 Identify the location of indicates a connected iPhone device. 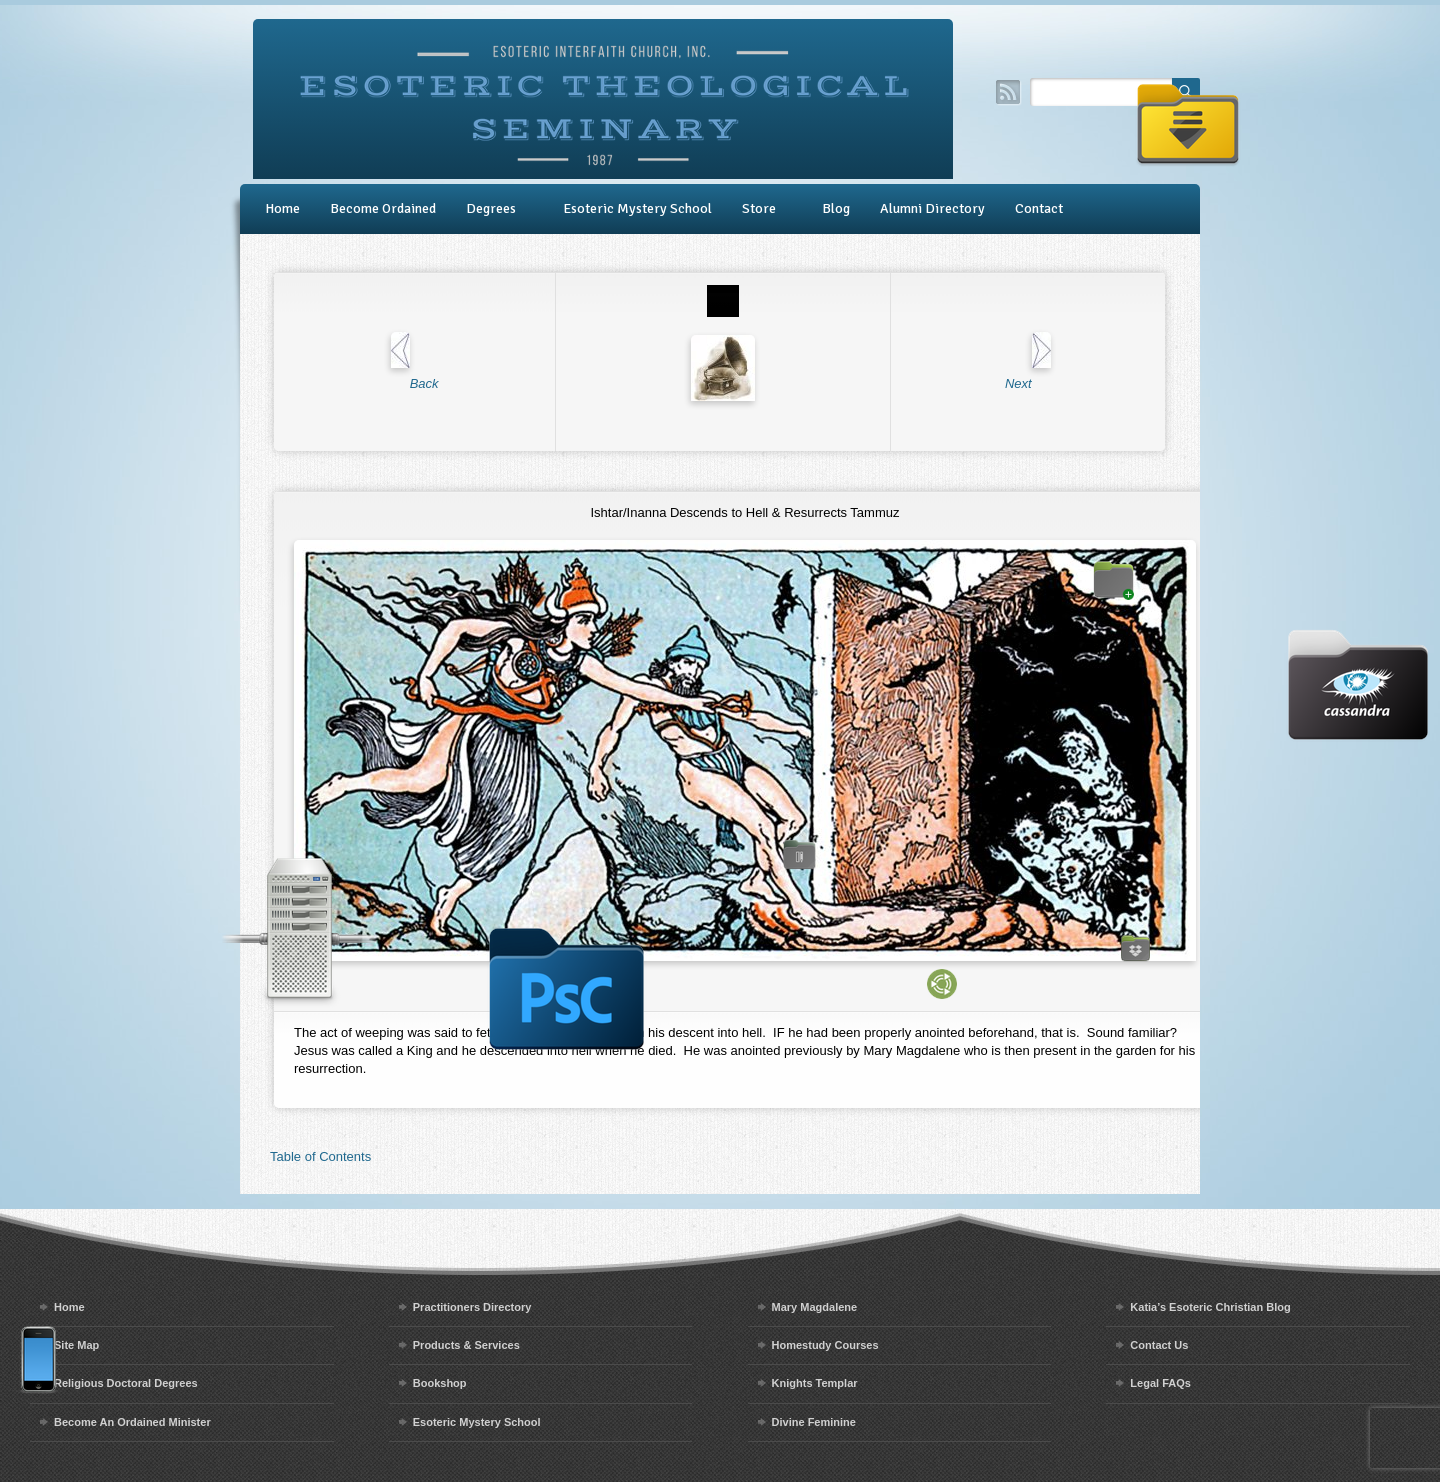
(38, 1359).